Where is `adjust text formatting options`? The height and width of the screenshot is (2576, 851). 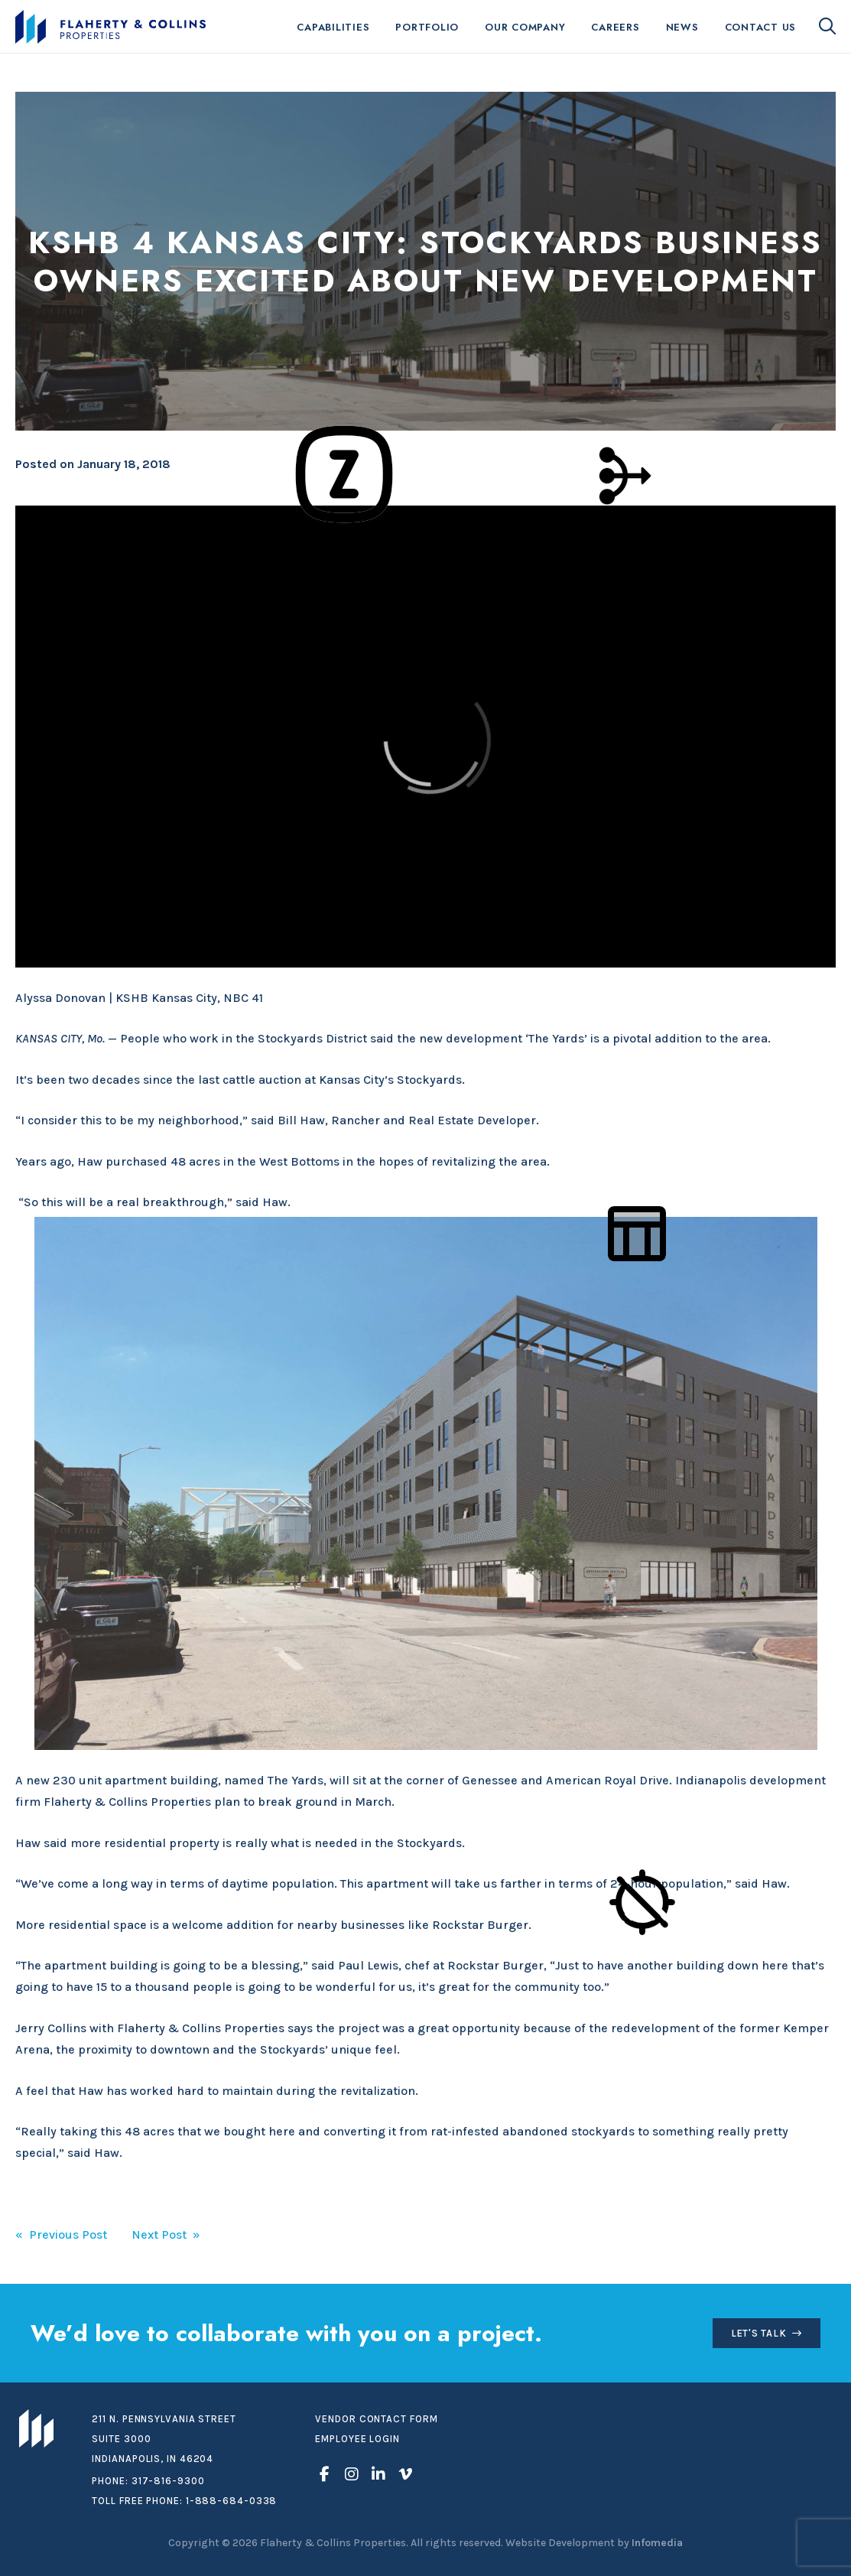 adjust text formatting options is located at coordinates (497, 706).